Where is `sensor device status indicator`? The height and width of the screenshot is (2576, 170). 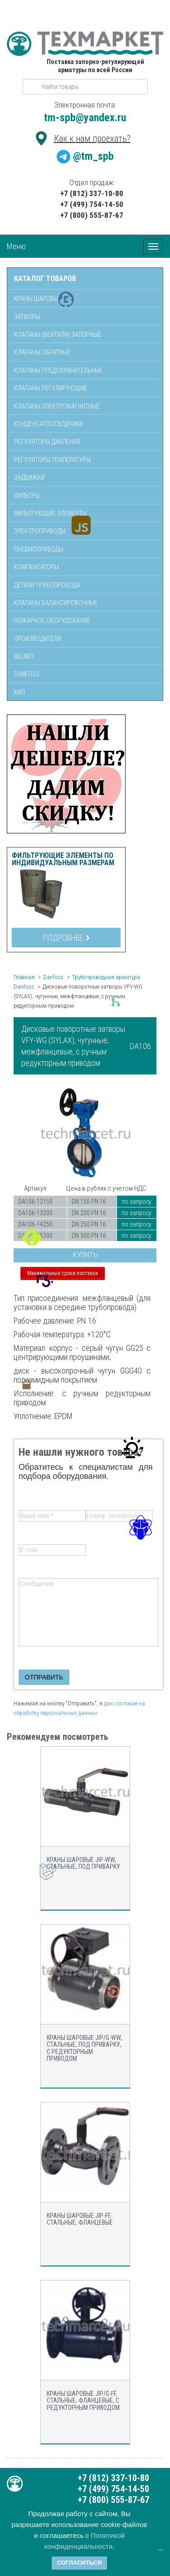
sensor device status indicator is located at coordinates (26, 1384).